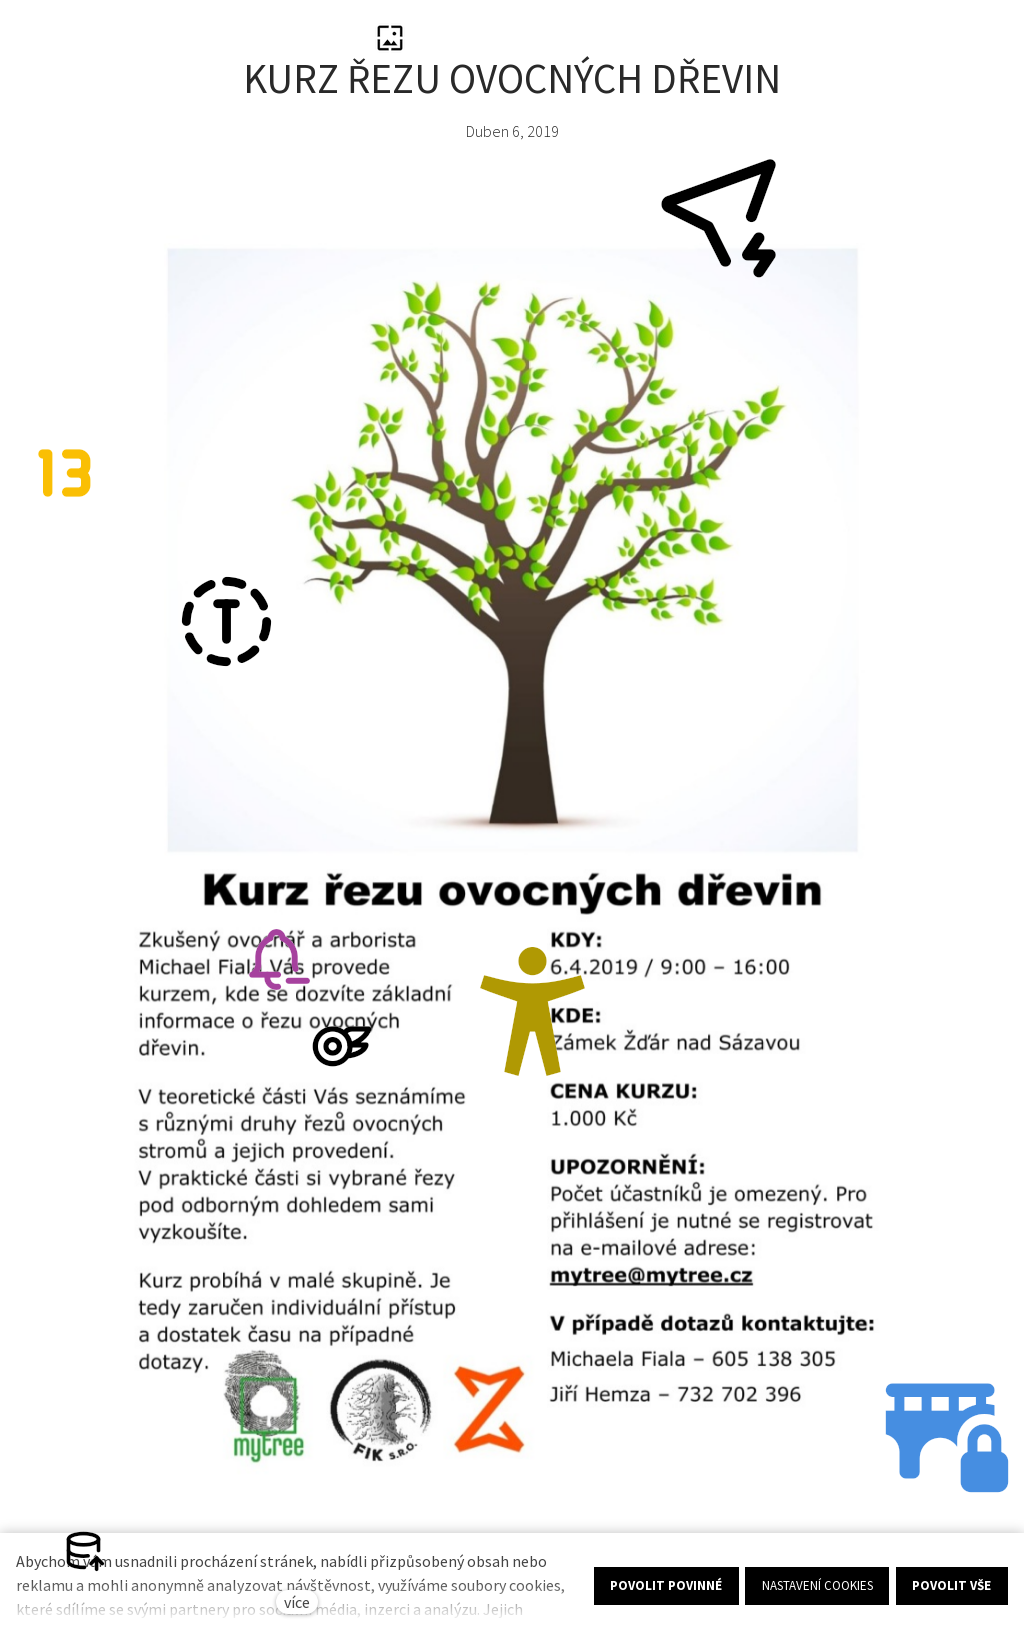  Describe the element at coordinates (83, 1550) in the screenshot. I see `import data into database` at that location.